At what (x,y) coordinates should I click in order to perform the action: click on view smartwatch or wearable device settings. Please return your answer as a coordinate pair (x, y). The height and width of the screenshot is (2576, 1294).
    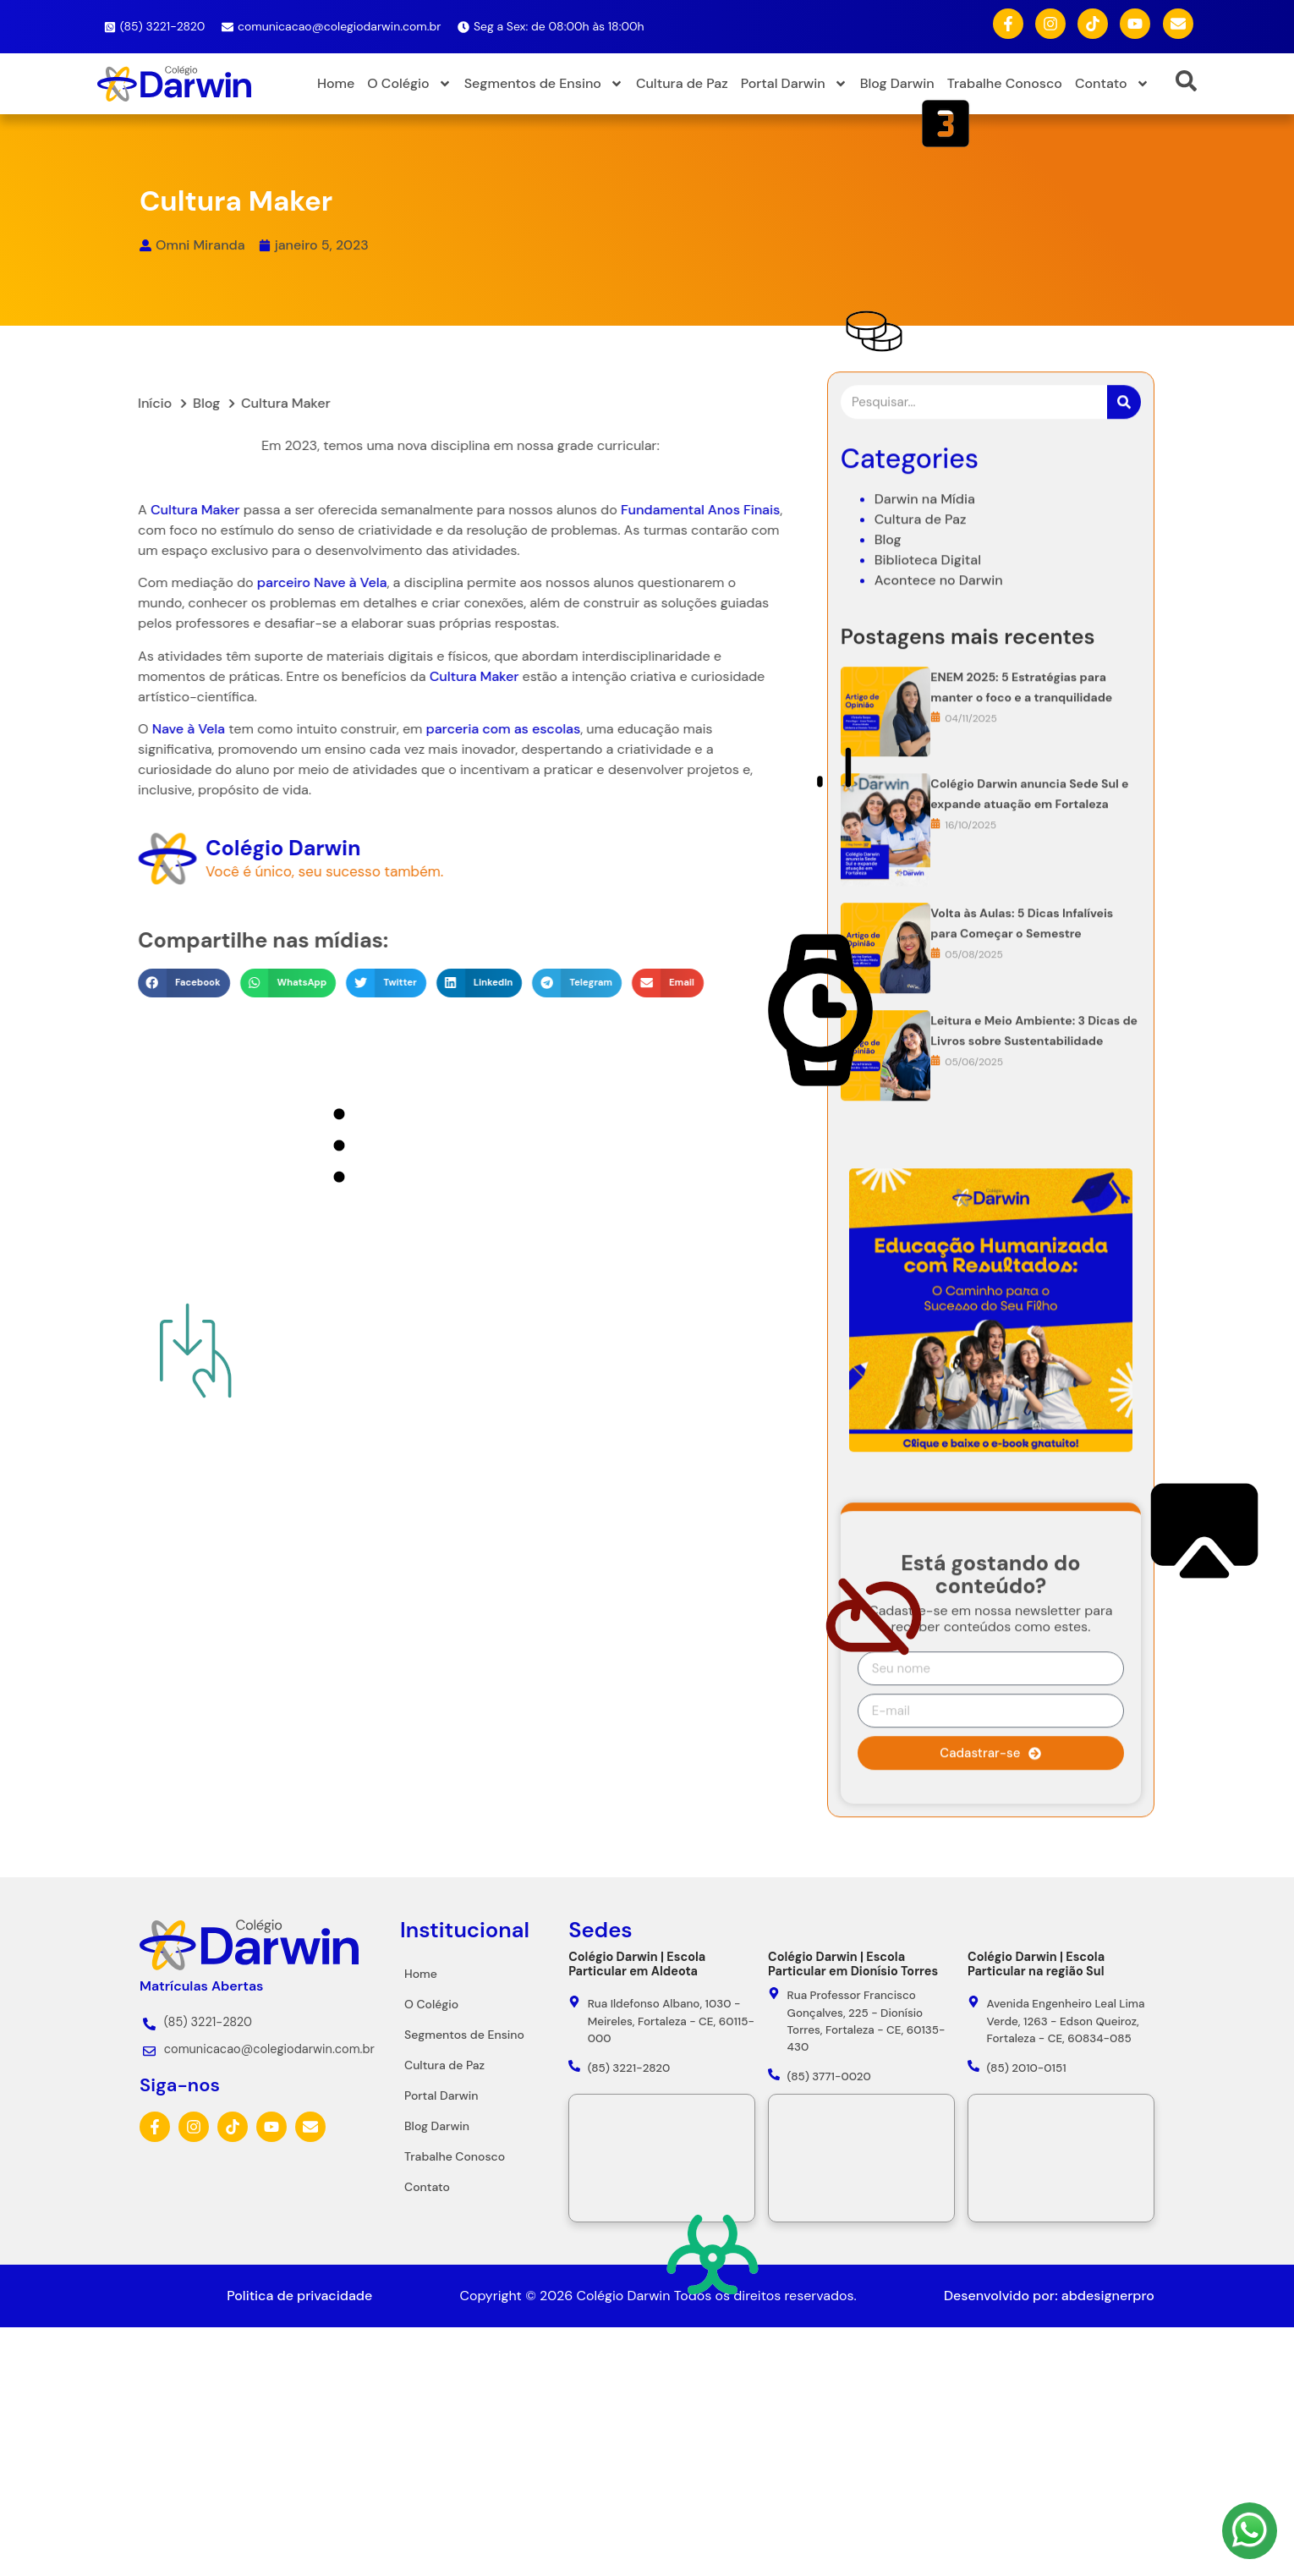
    Looking at the image, I should click on (820, 1010).